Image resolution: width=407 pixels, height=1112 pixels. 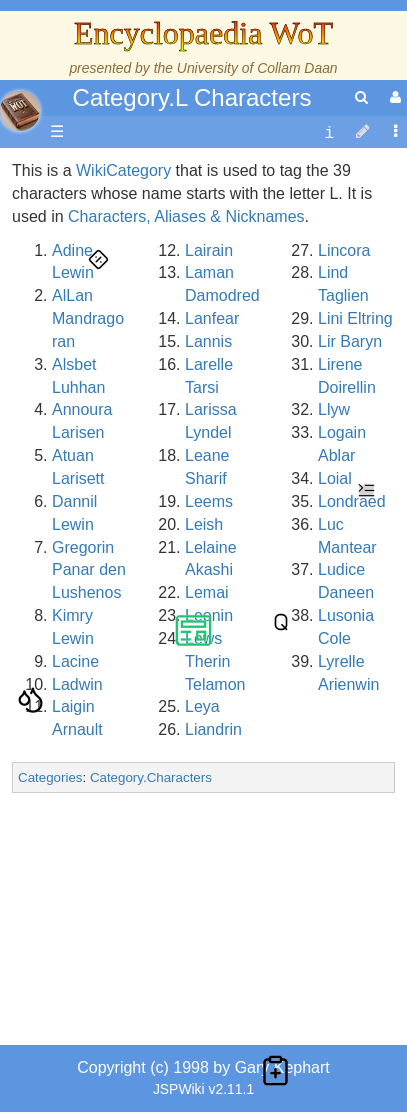 What do you see at coordinates (193, 630) in the screenshot?
I see `preview a document or file` at bounding box center [193, 630].